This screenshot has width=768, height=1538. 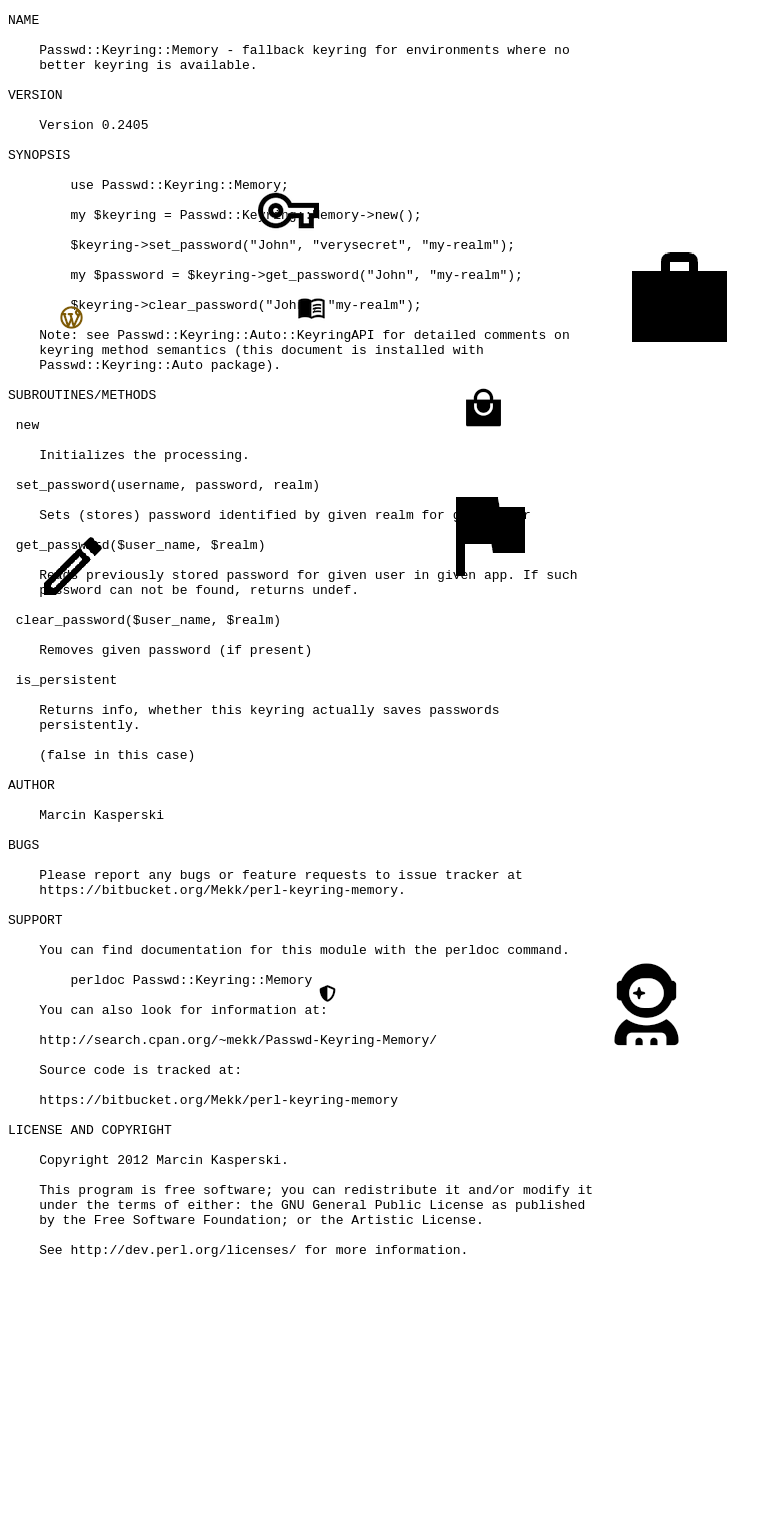 What do you see at coordinates (483, 407) in the screenshot?
I see `view your shopping bag` at bounding box center [483, 407].